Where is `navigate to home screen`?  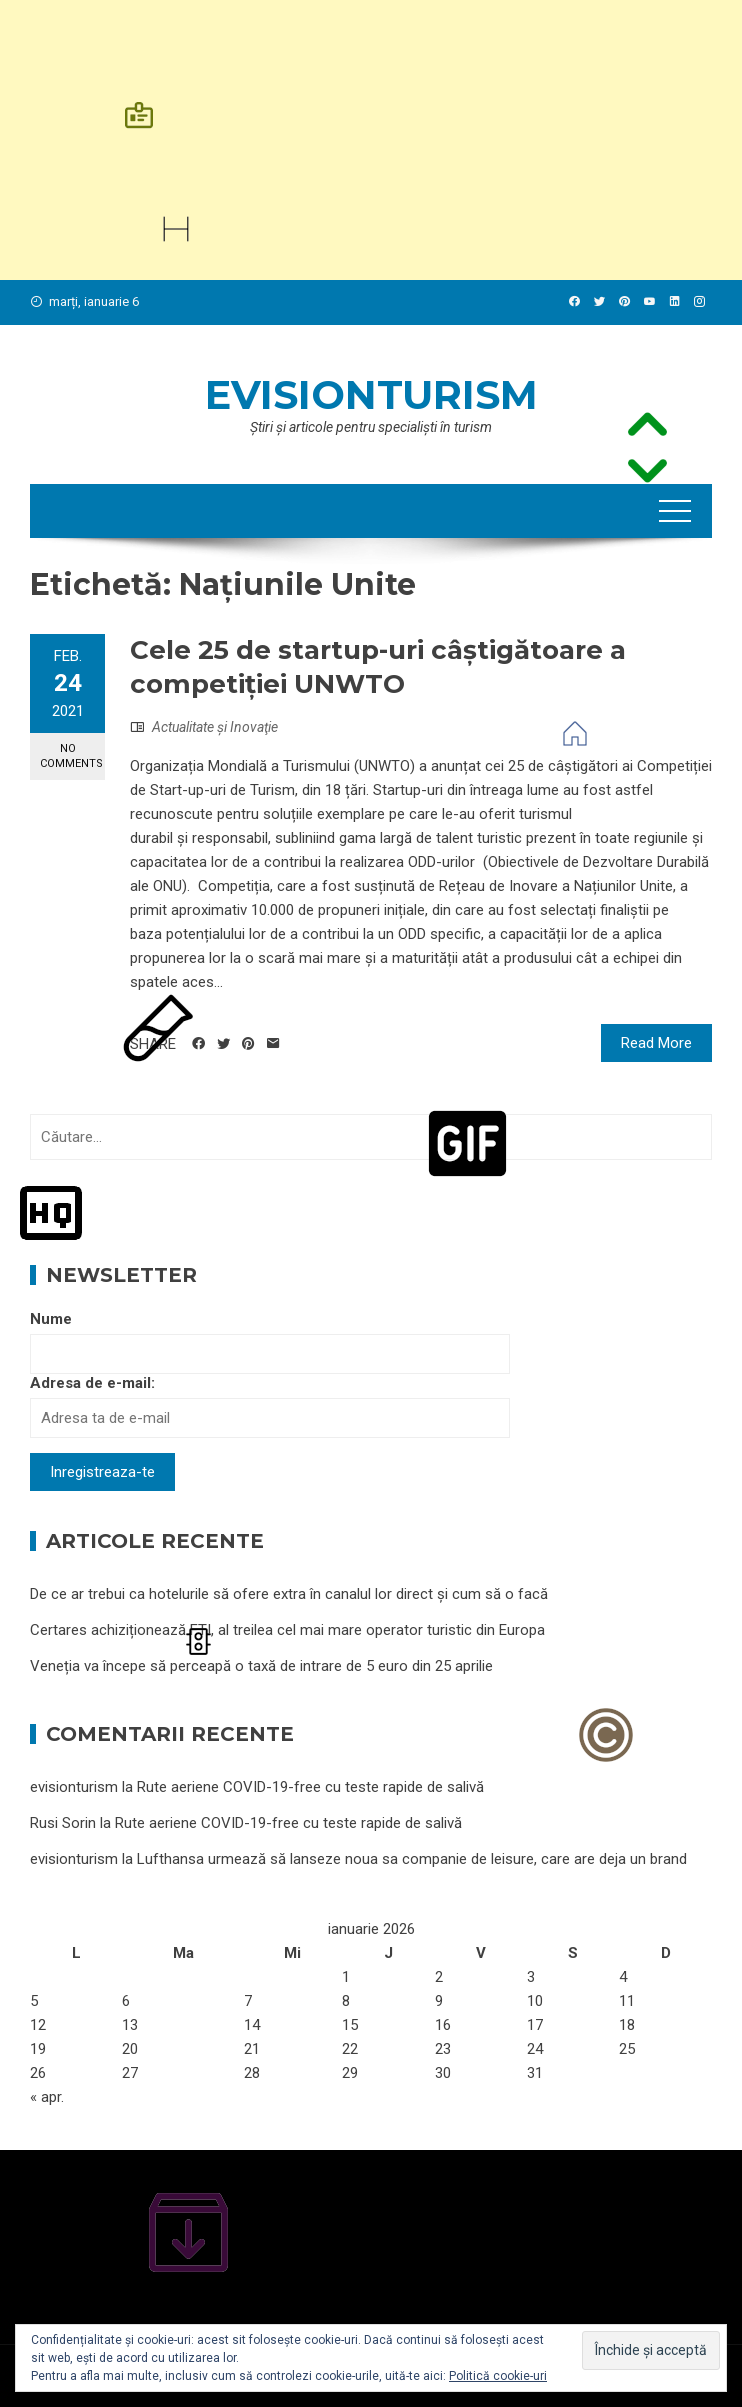 navigate to home screen is located at coordinates (575, 734).